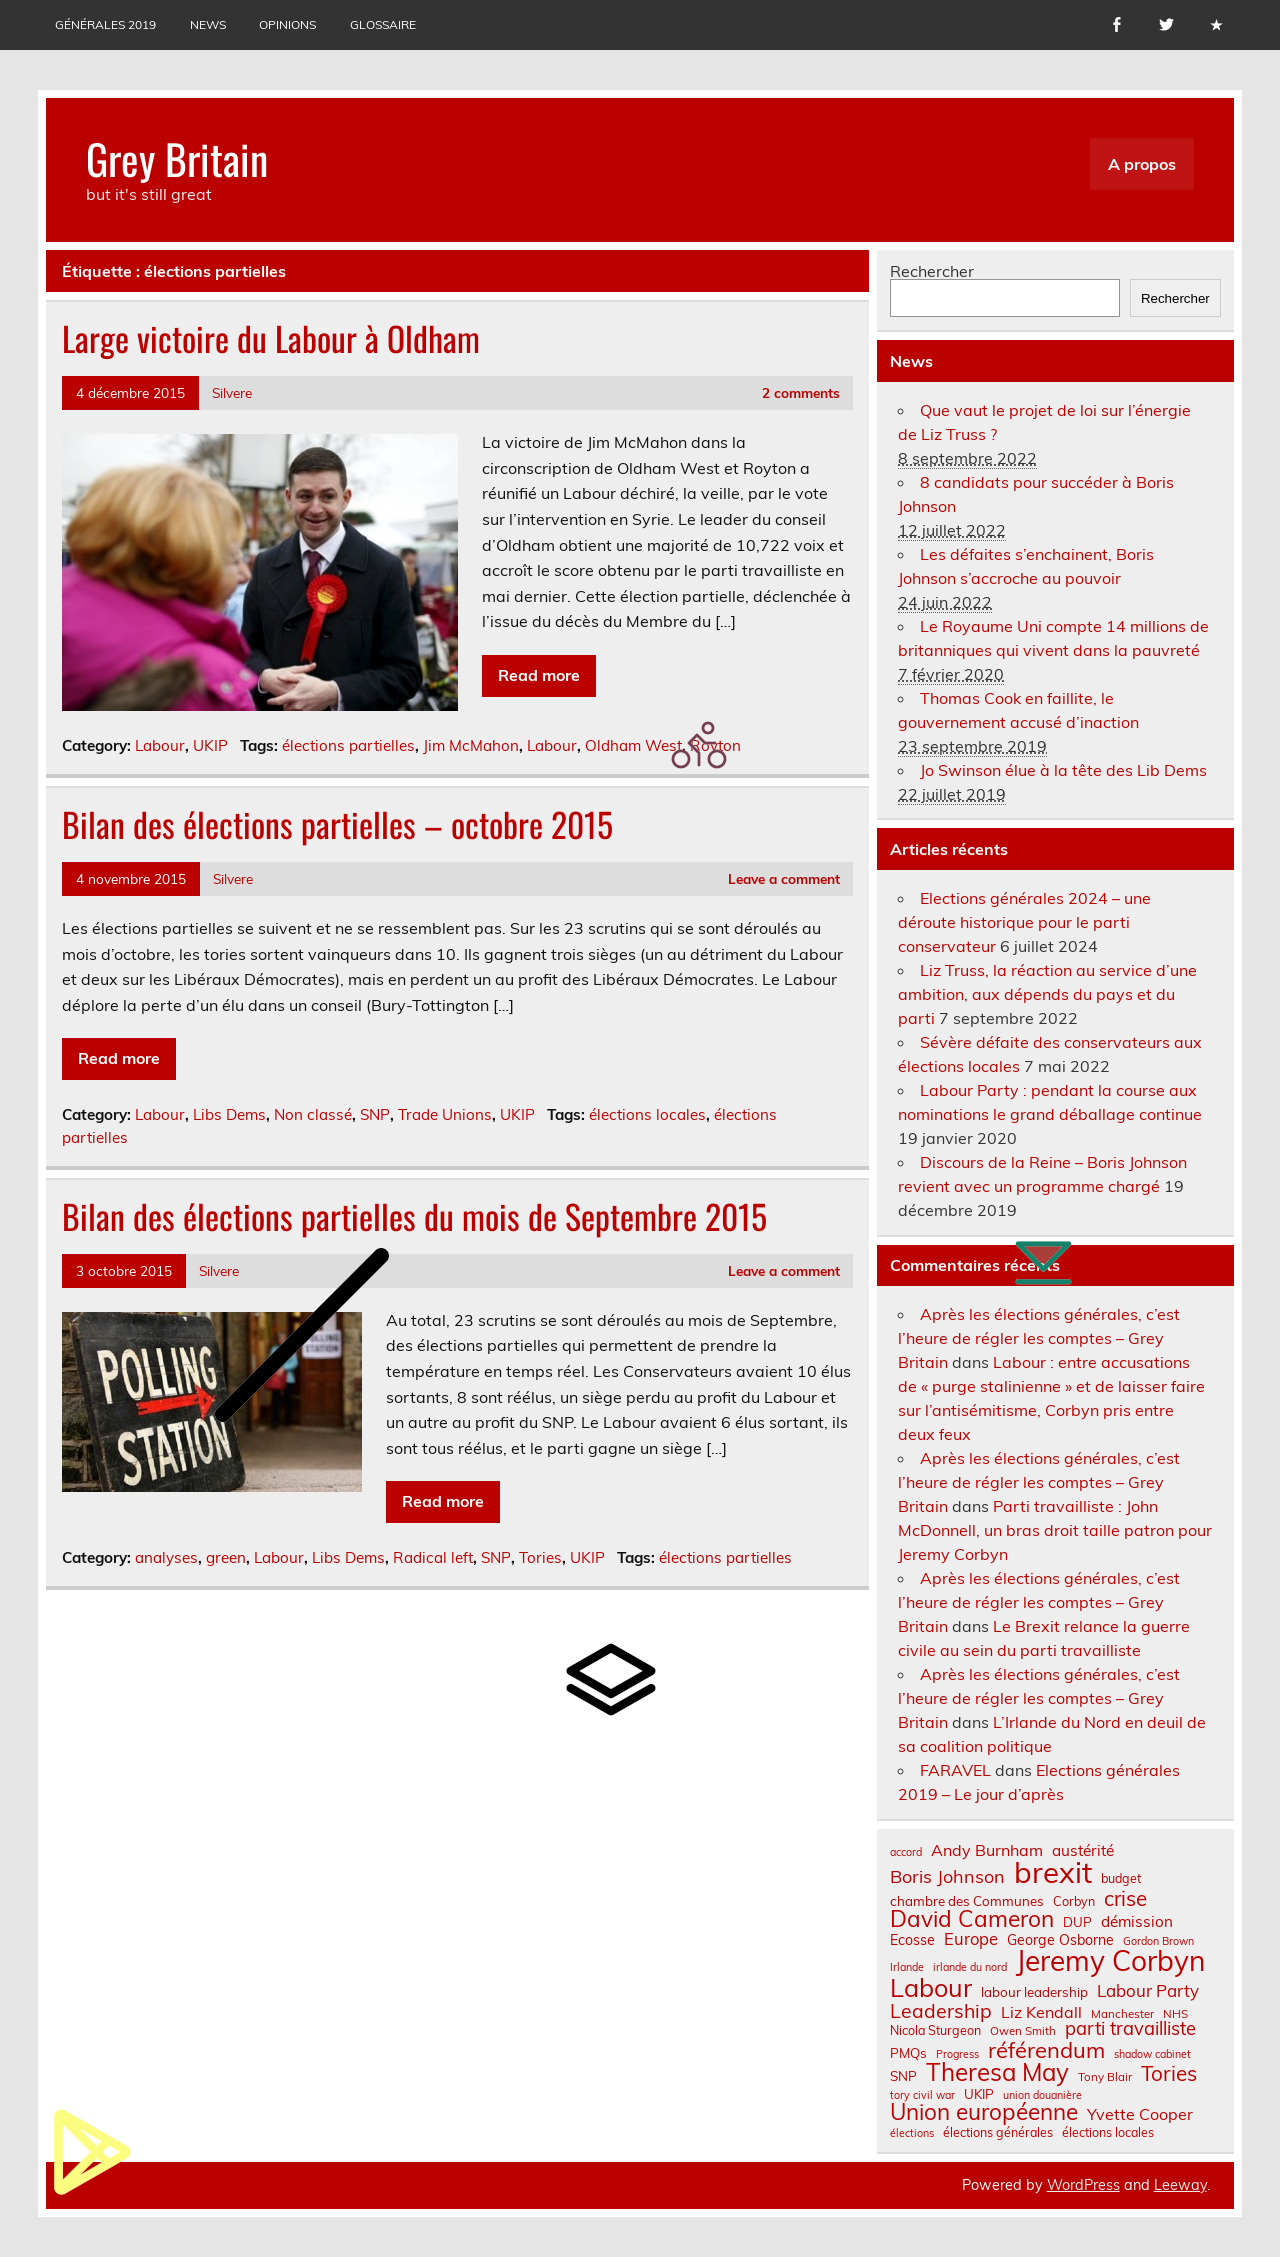  Describe the element at coordinates (699, 747) in the screenshot. I see `select cycling as transportation mode` at that location.